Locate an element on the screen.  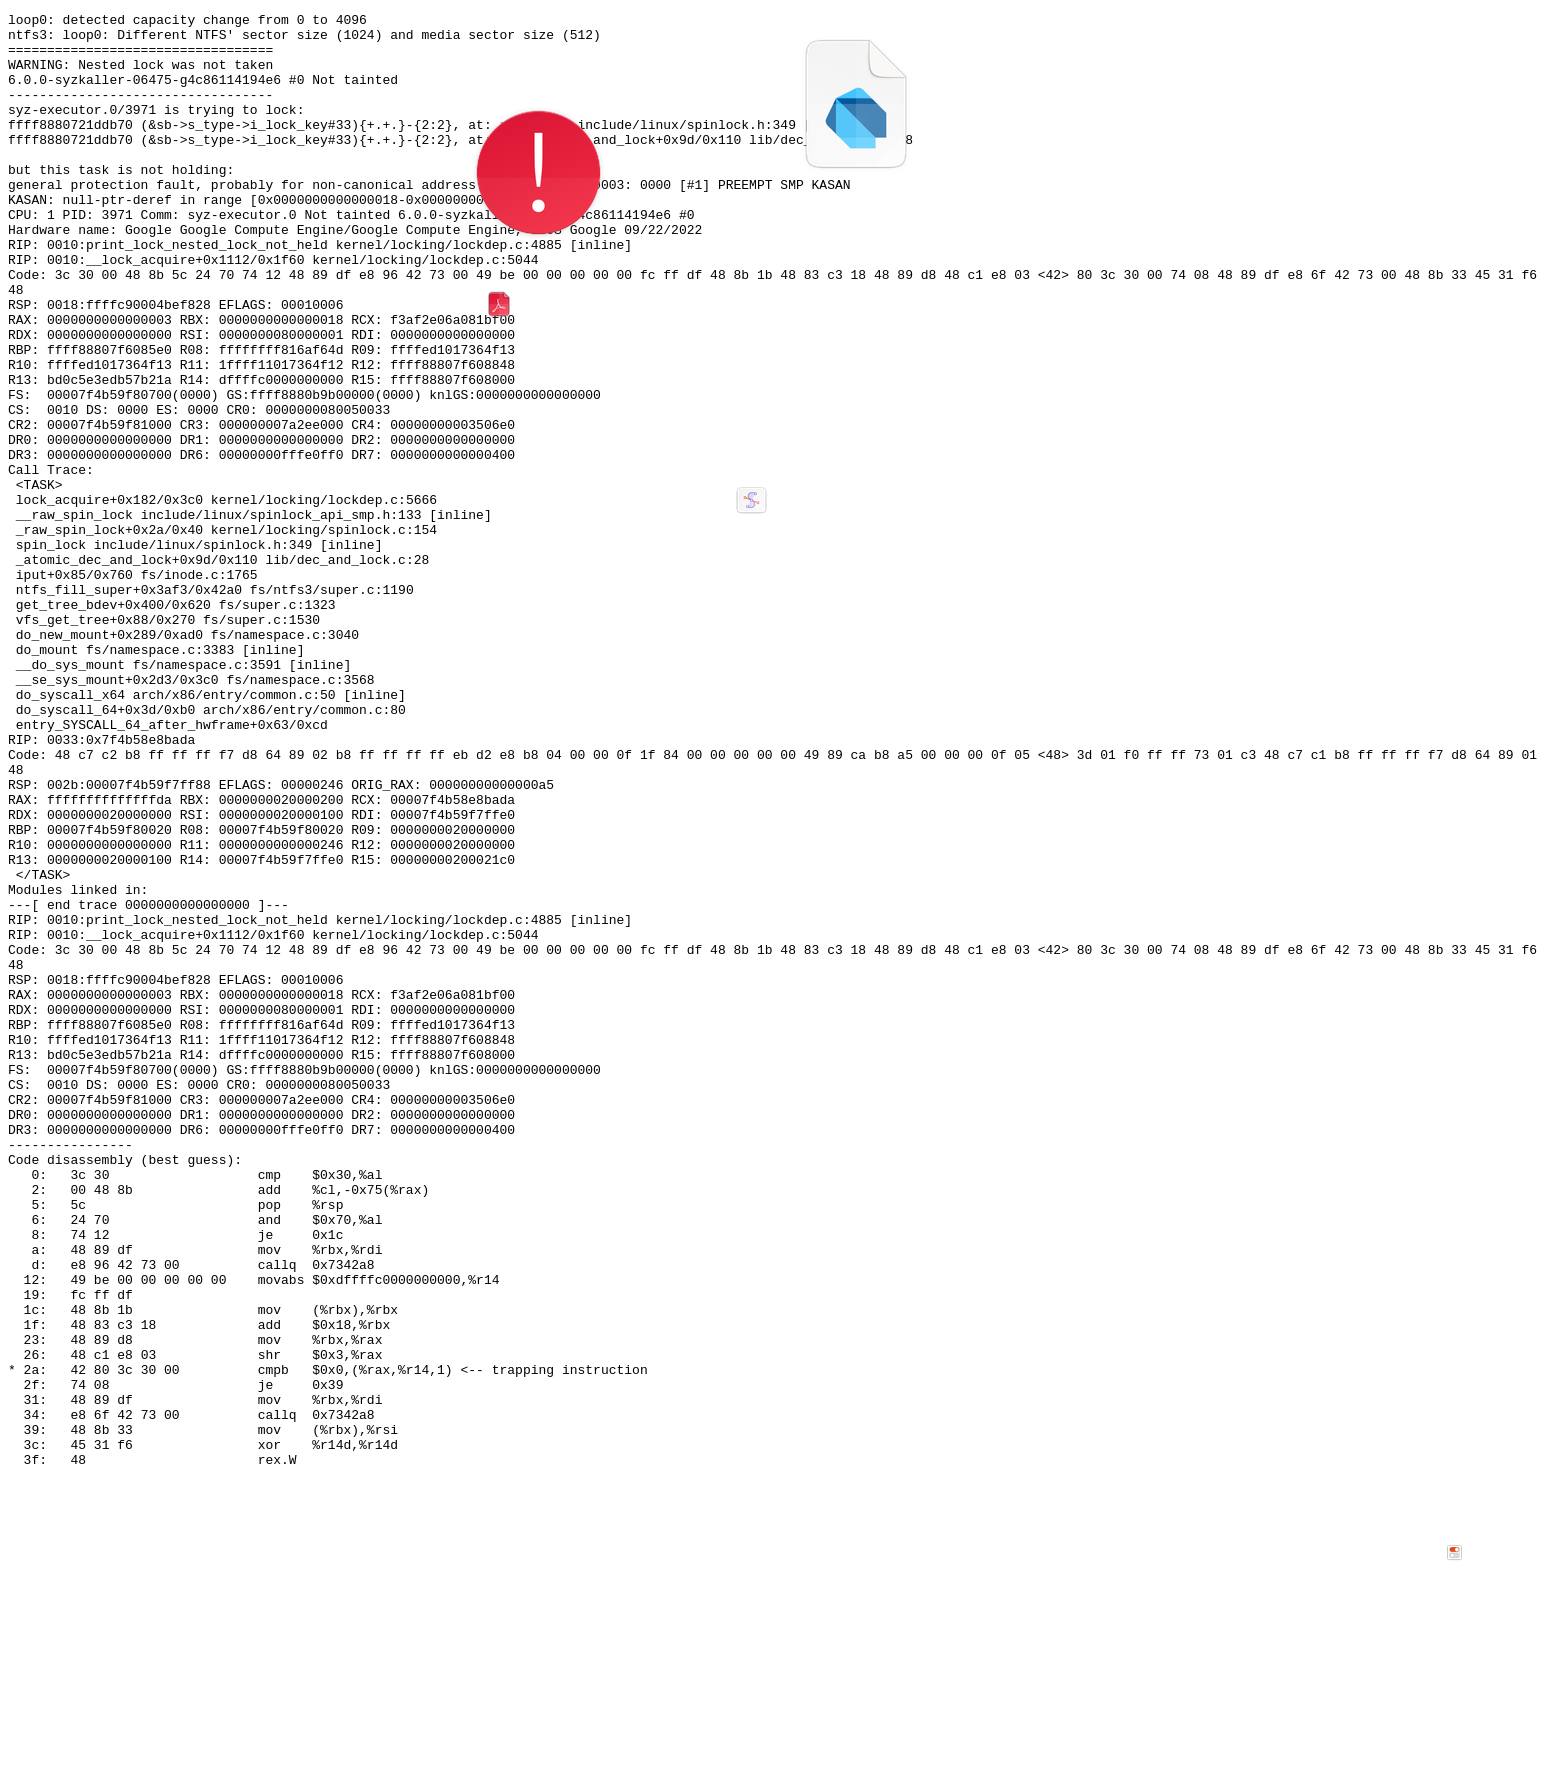
indicates a warning or alert requiring attention is located at coordinates (538, 172).